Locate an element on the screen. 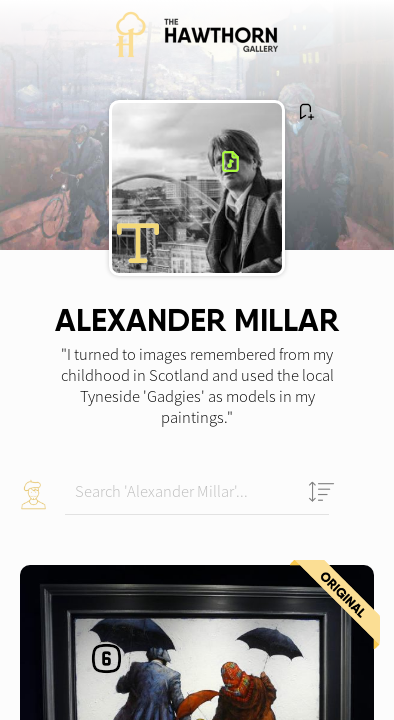 The height and width of the screenshot is (720, 394). add a new bookmark is located at coordinates (305, 111).